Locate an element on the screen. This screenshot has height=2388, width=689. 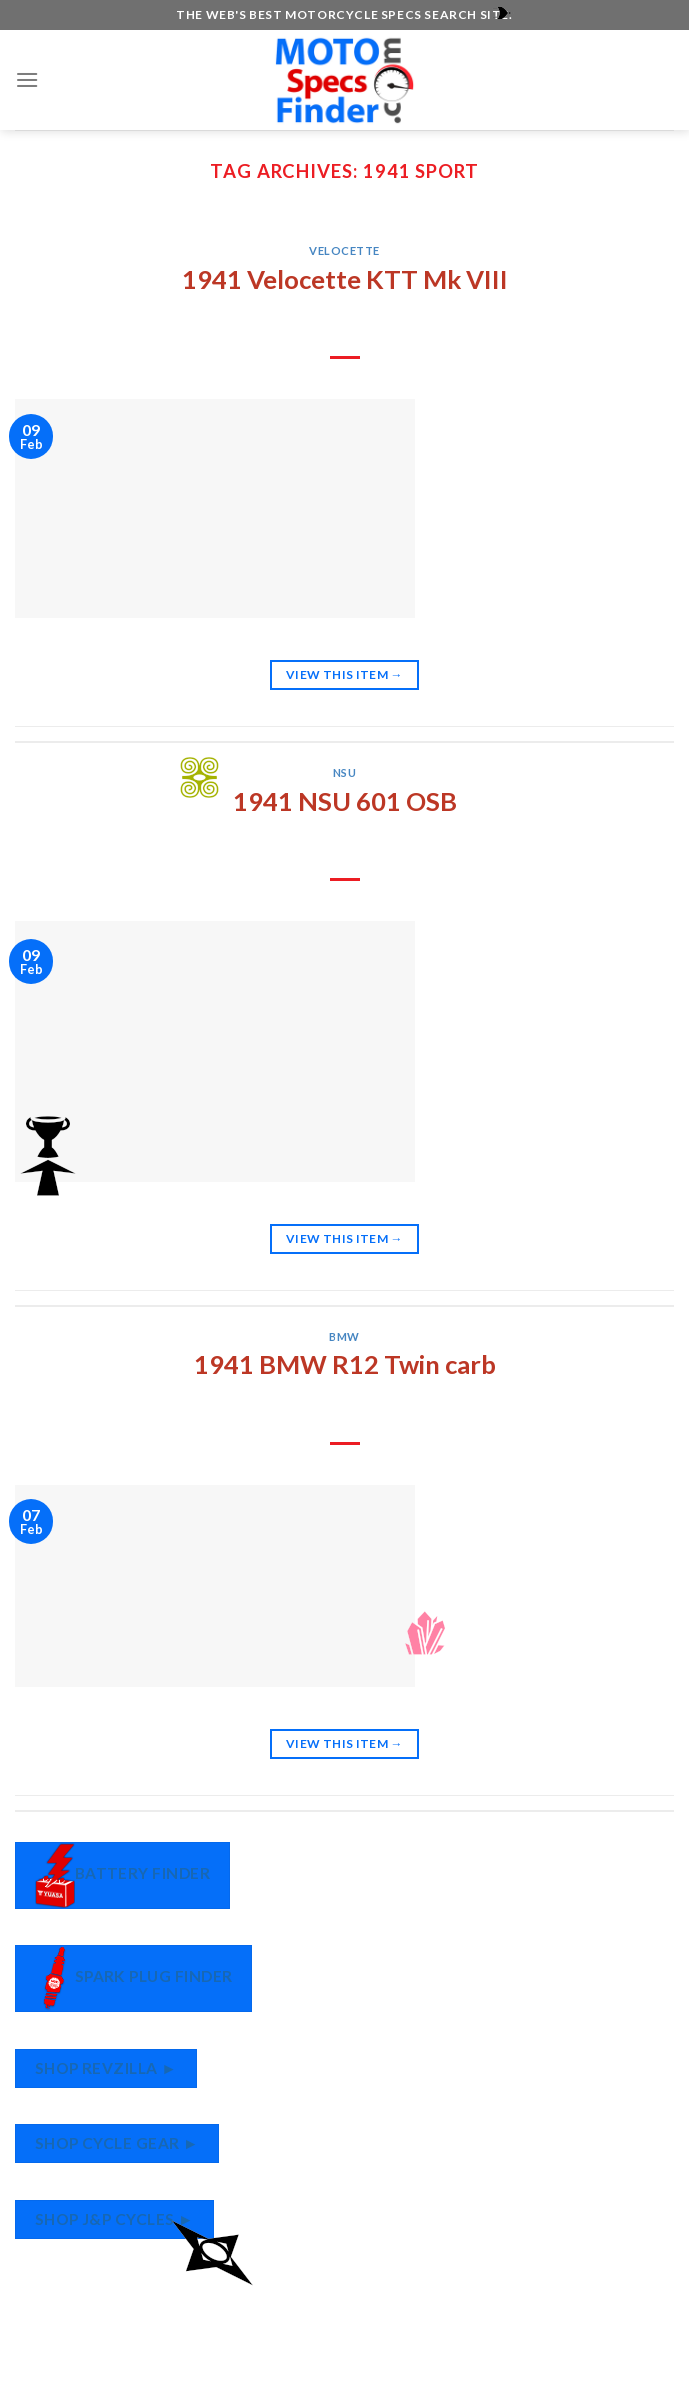
view crystal resources or inventory is located at coordinates (425, 1633).